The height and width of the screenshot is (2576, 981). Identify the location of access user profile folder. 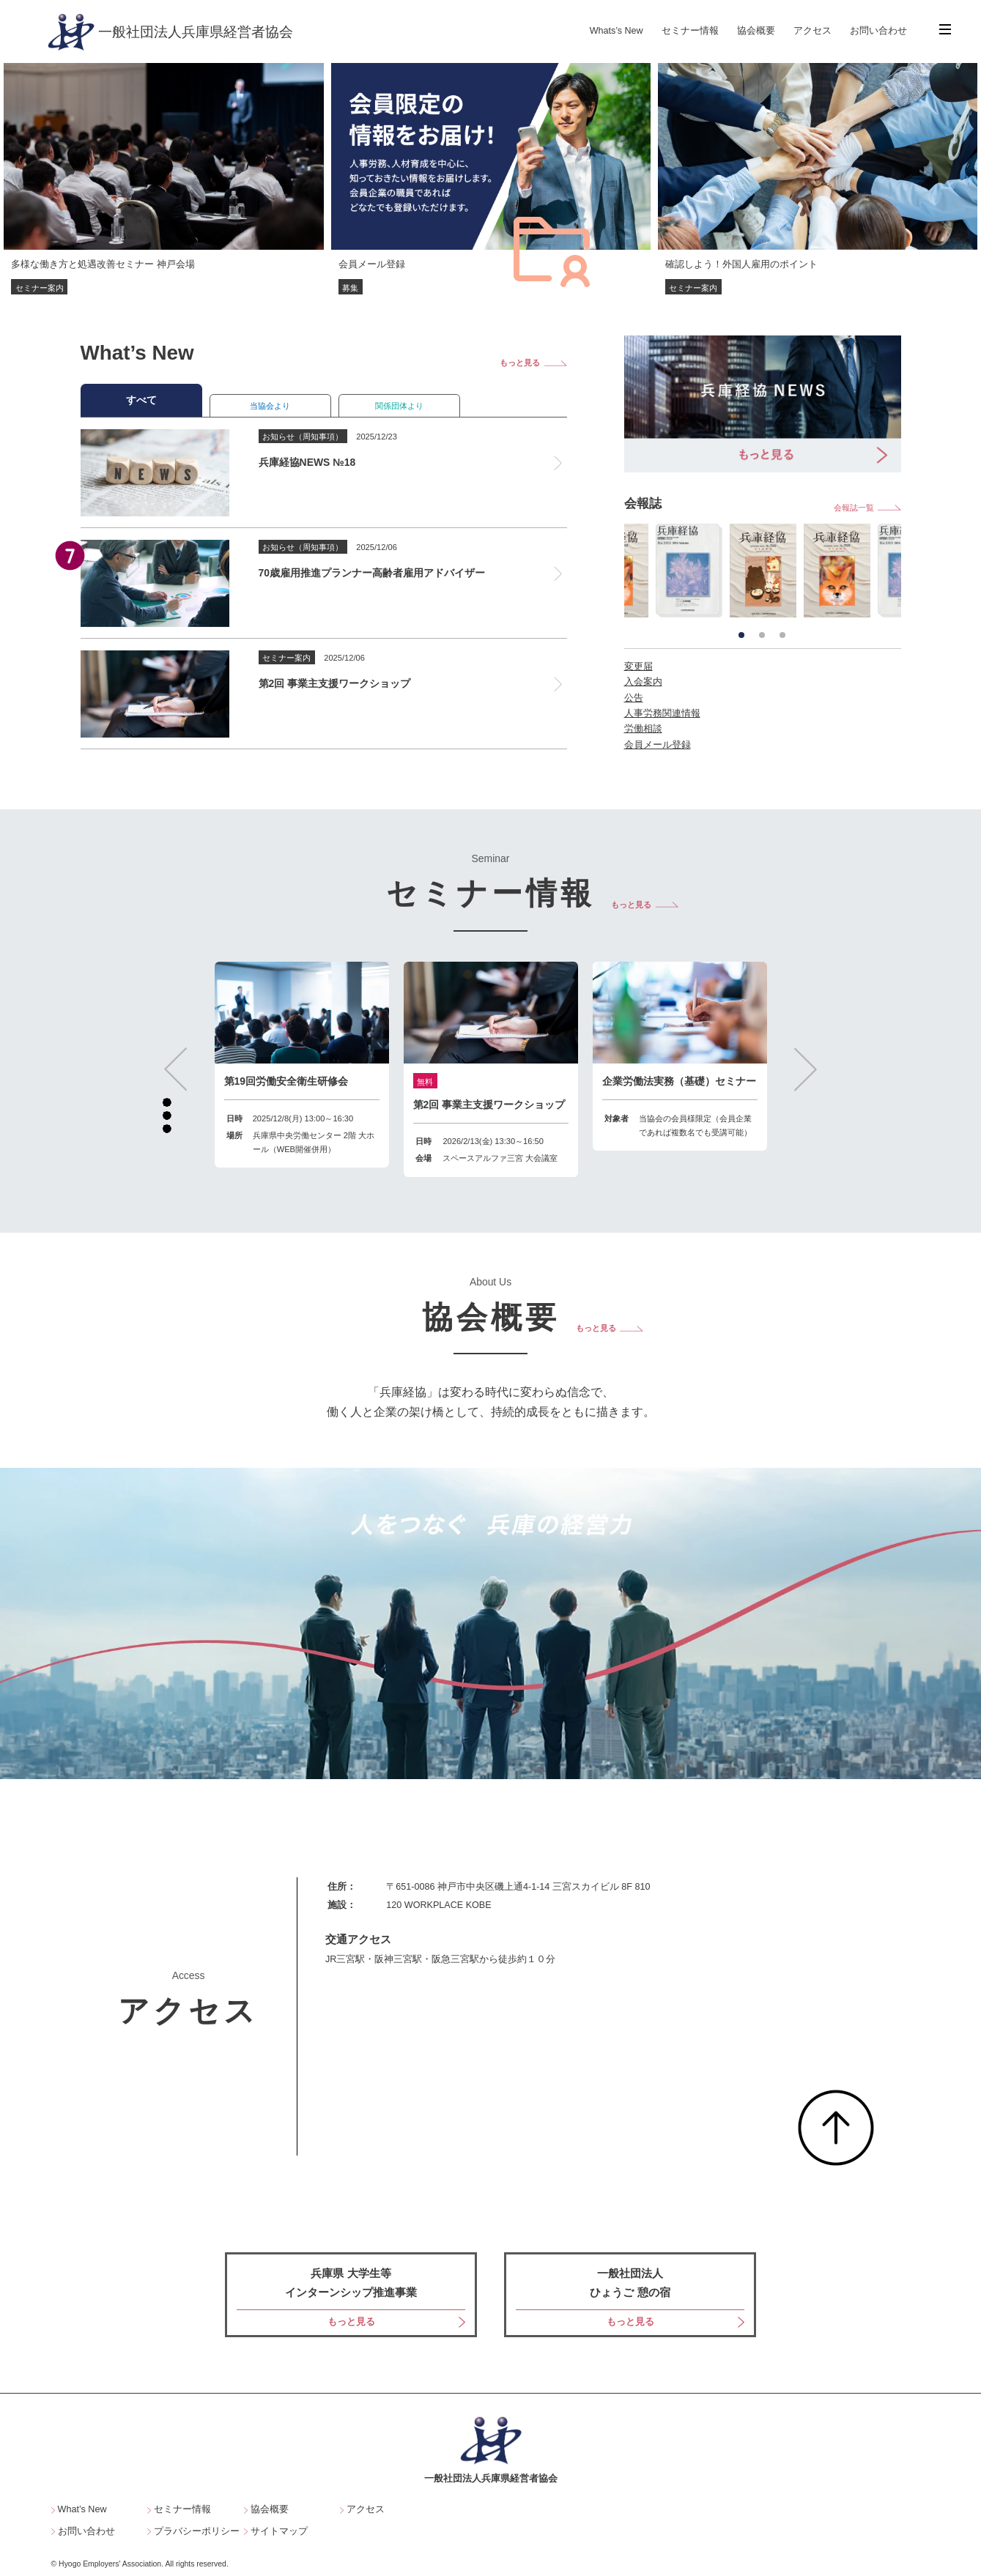
(552, 249).